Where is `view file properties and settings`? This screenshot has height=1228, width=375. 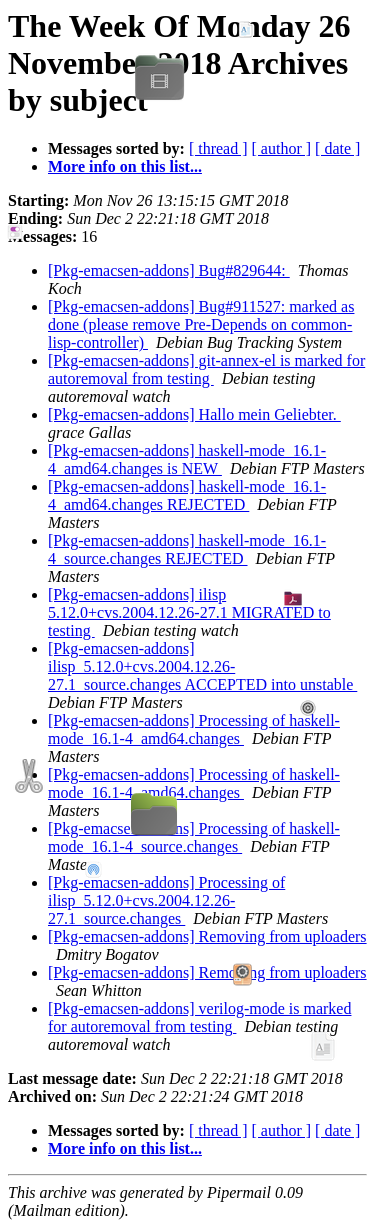
view file properties and settings is located at coordinates (308, 708).